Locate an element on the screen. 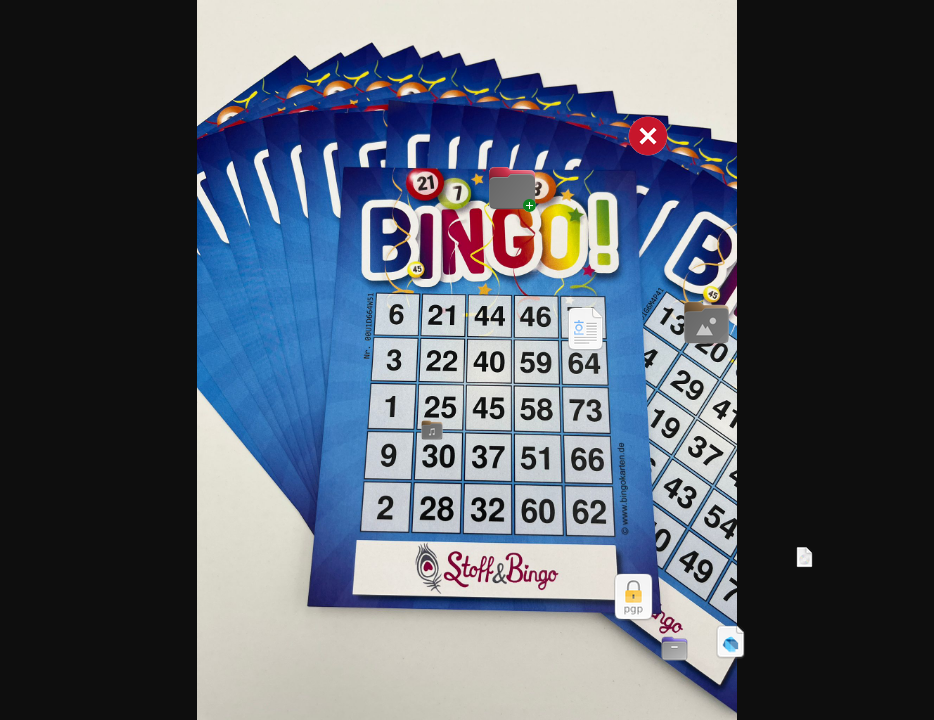  open the file manager app is located at coordinates (674, 648).